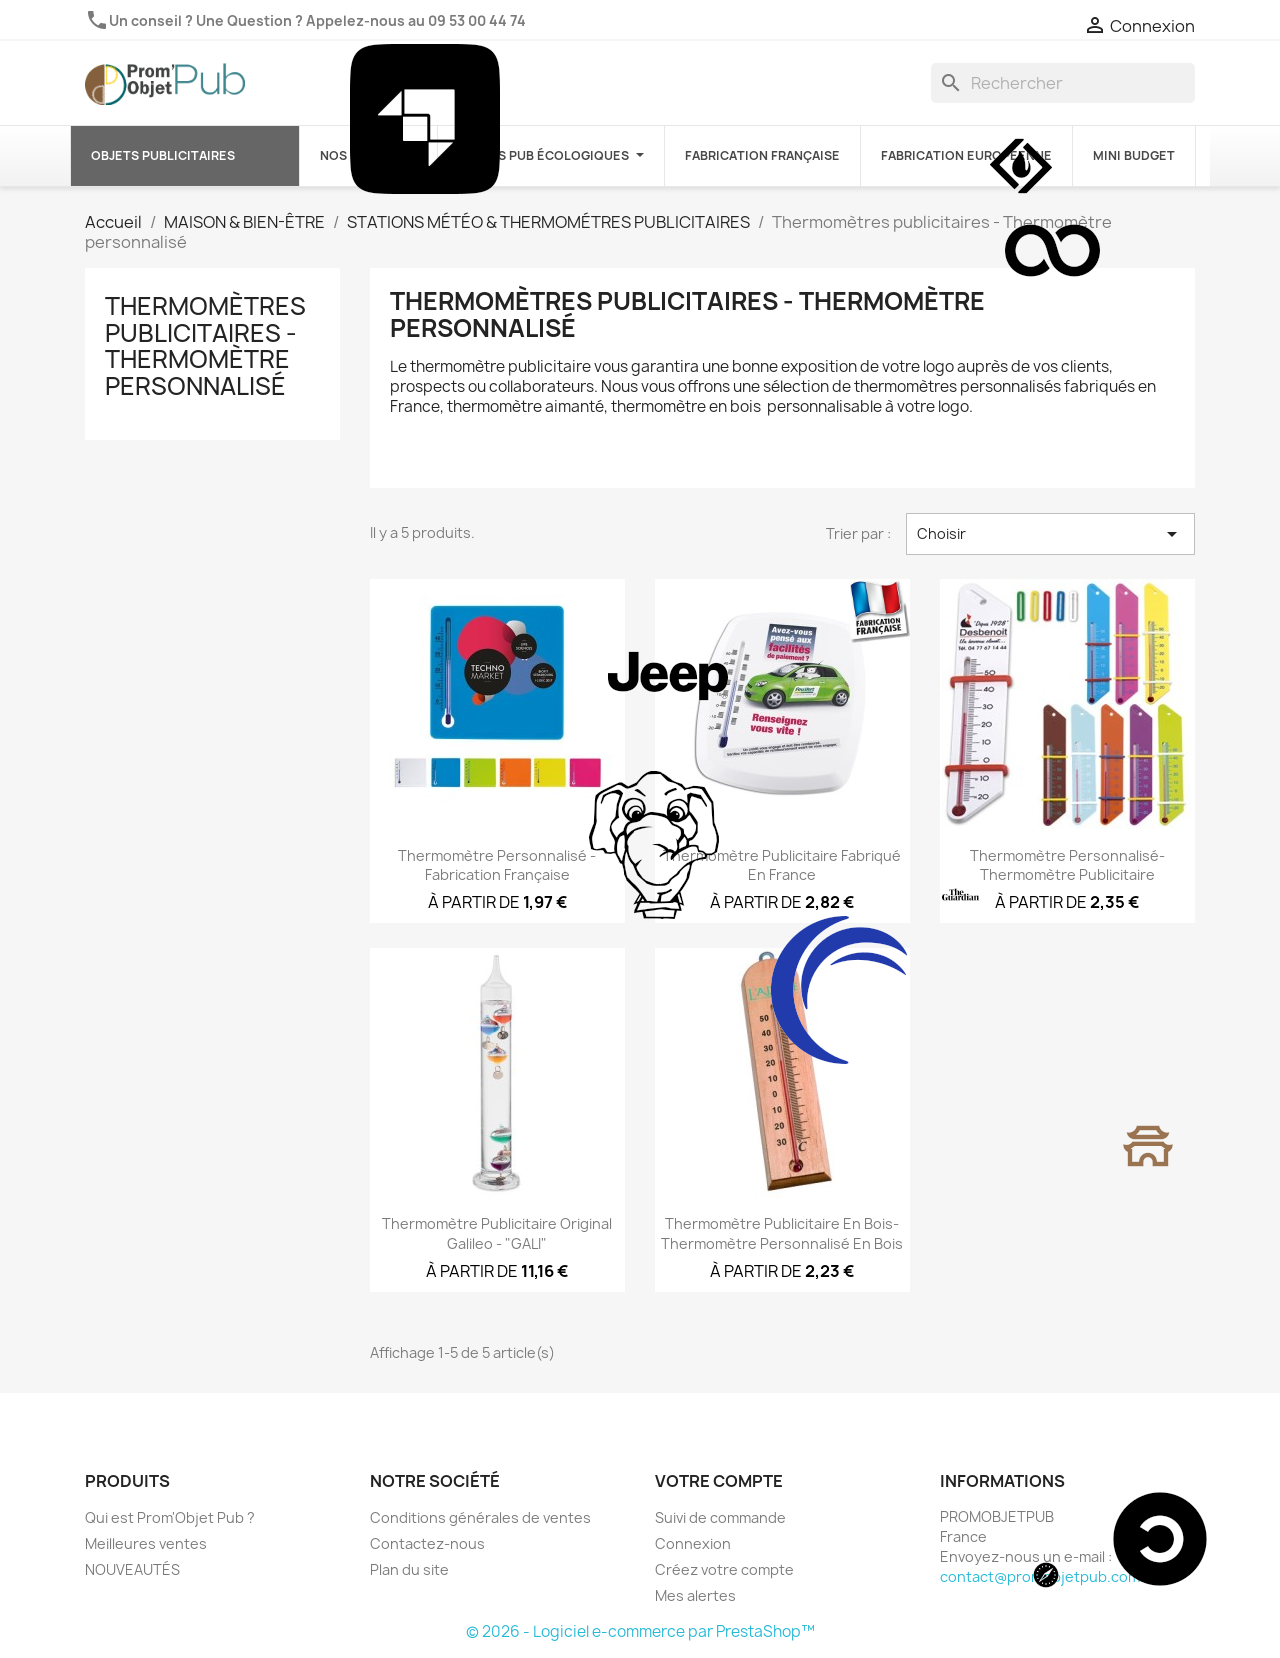 This screenshot has height=1658, width=1280. What do you see at coordinates (960, 894) in the screenshot?
I see `open The Guardian news app` at bounding box center [960, 894].